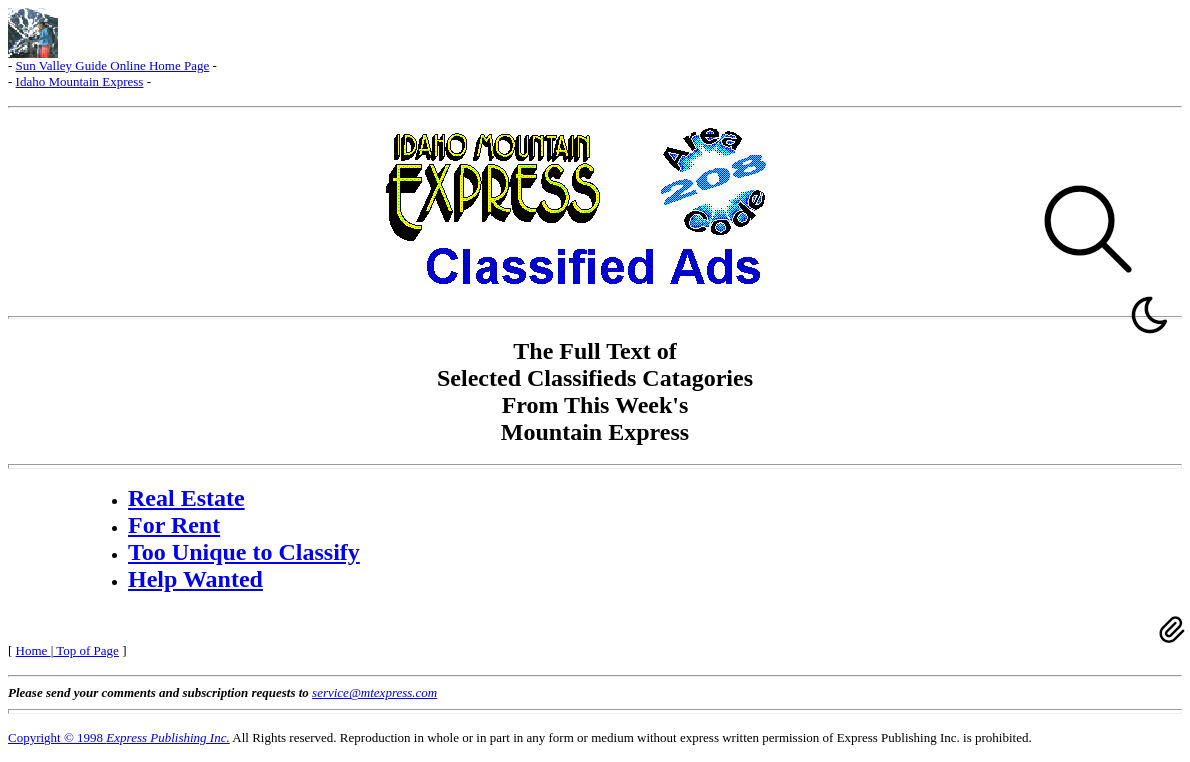 The width and height of the screenshot is (1190, 762). Describe the element at coordinates (1087, 228) in the screenshot. I see `search for content or items` at that location.